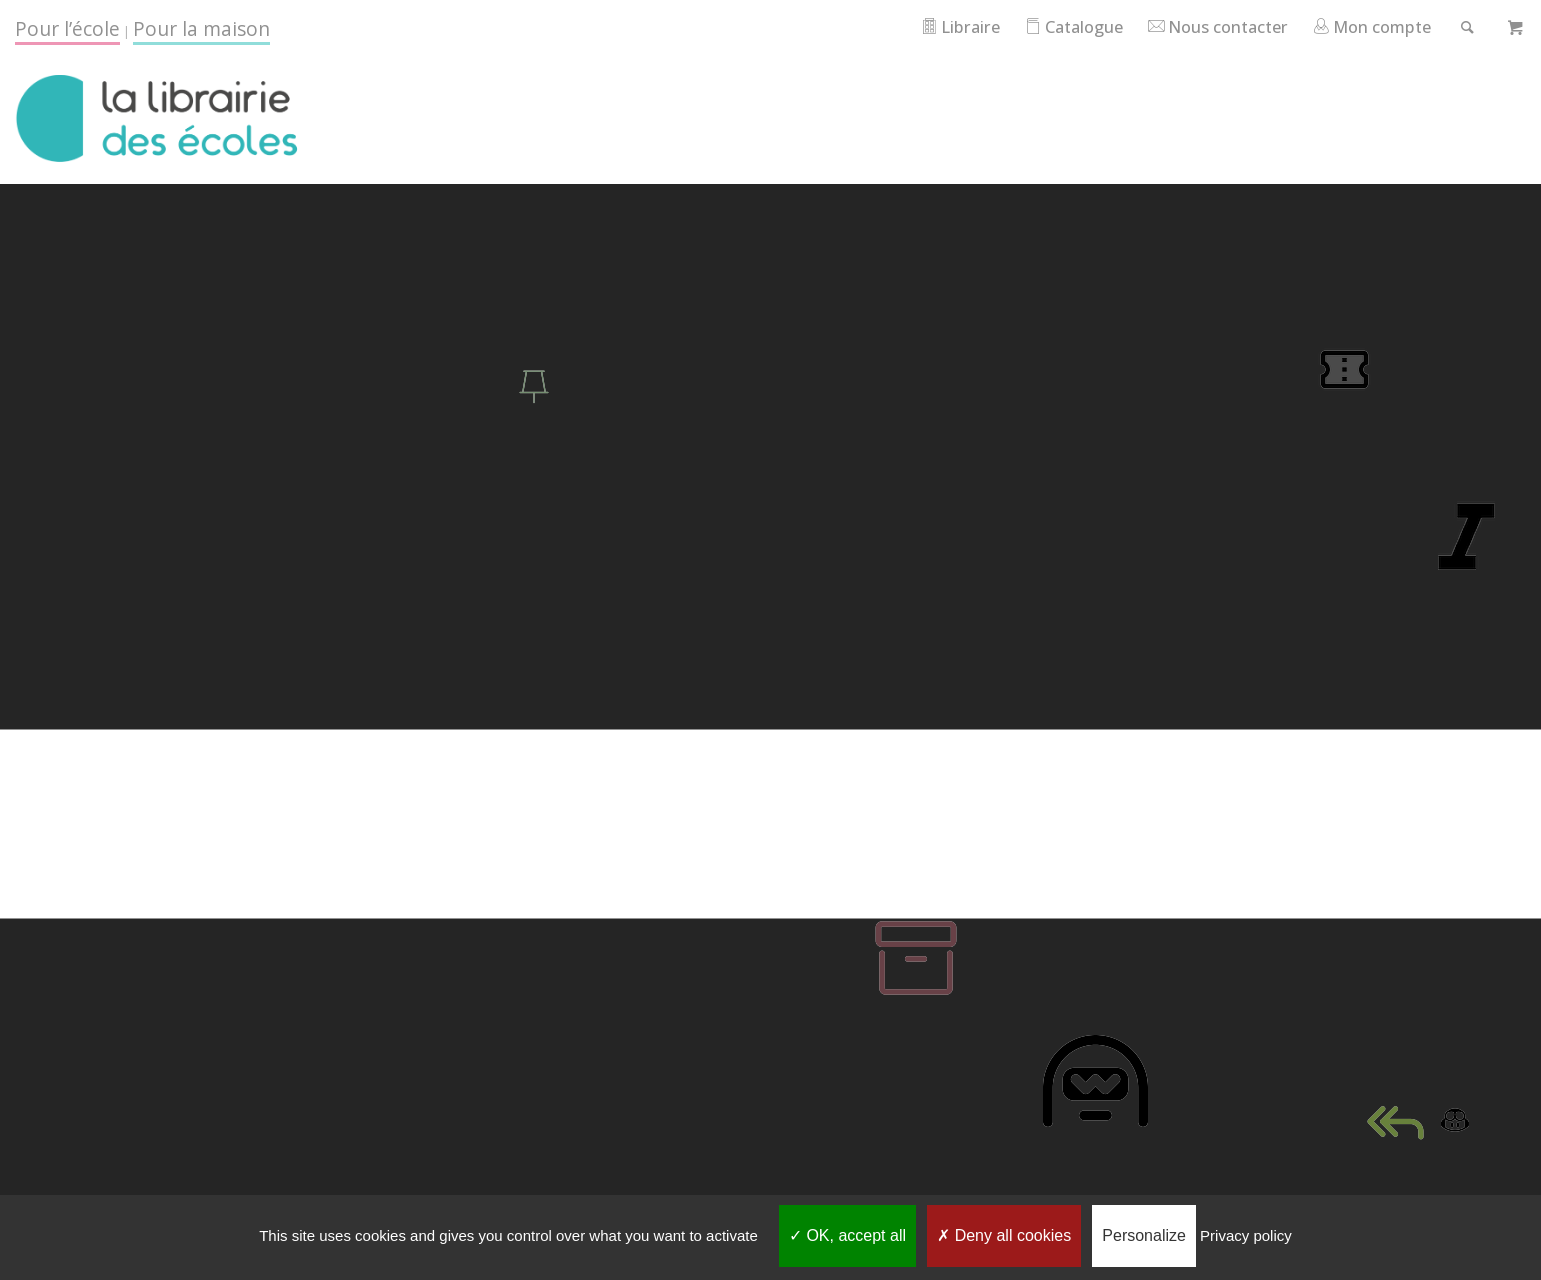  Describe the element at coordinates (1395, 1121) in the screenshot. I see `reply to all recipients of an email or message` at that location.